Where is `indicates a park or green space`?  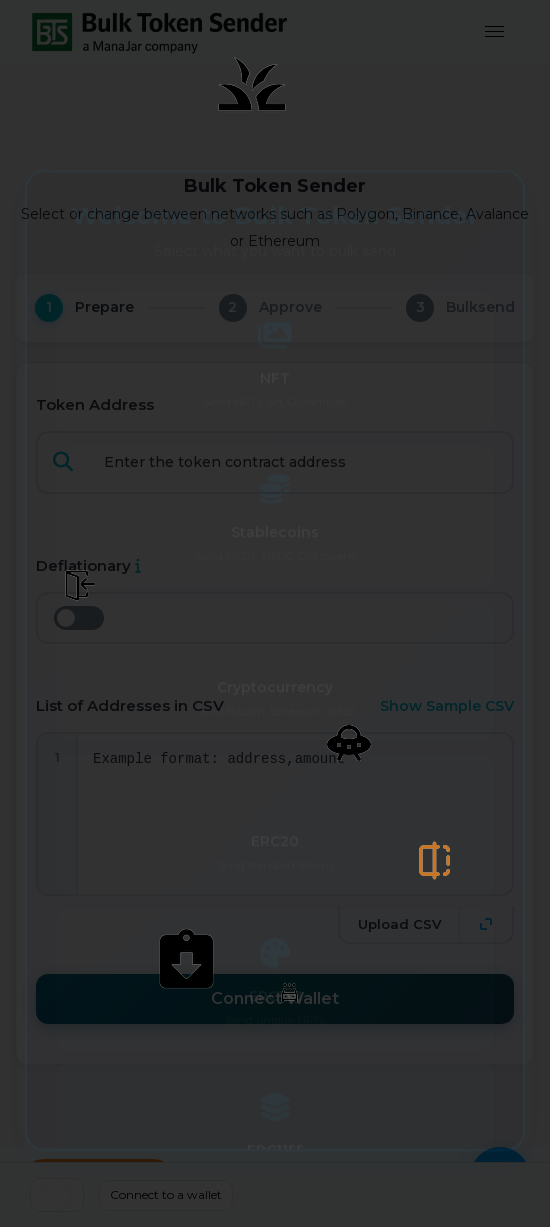 indicates a park or green space is located at coordinates (252, 84).